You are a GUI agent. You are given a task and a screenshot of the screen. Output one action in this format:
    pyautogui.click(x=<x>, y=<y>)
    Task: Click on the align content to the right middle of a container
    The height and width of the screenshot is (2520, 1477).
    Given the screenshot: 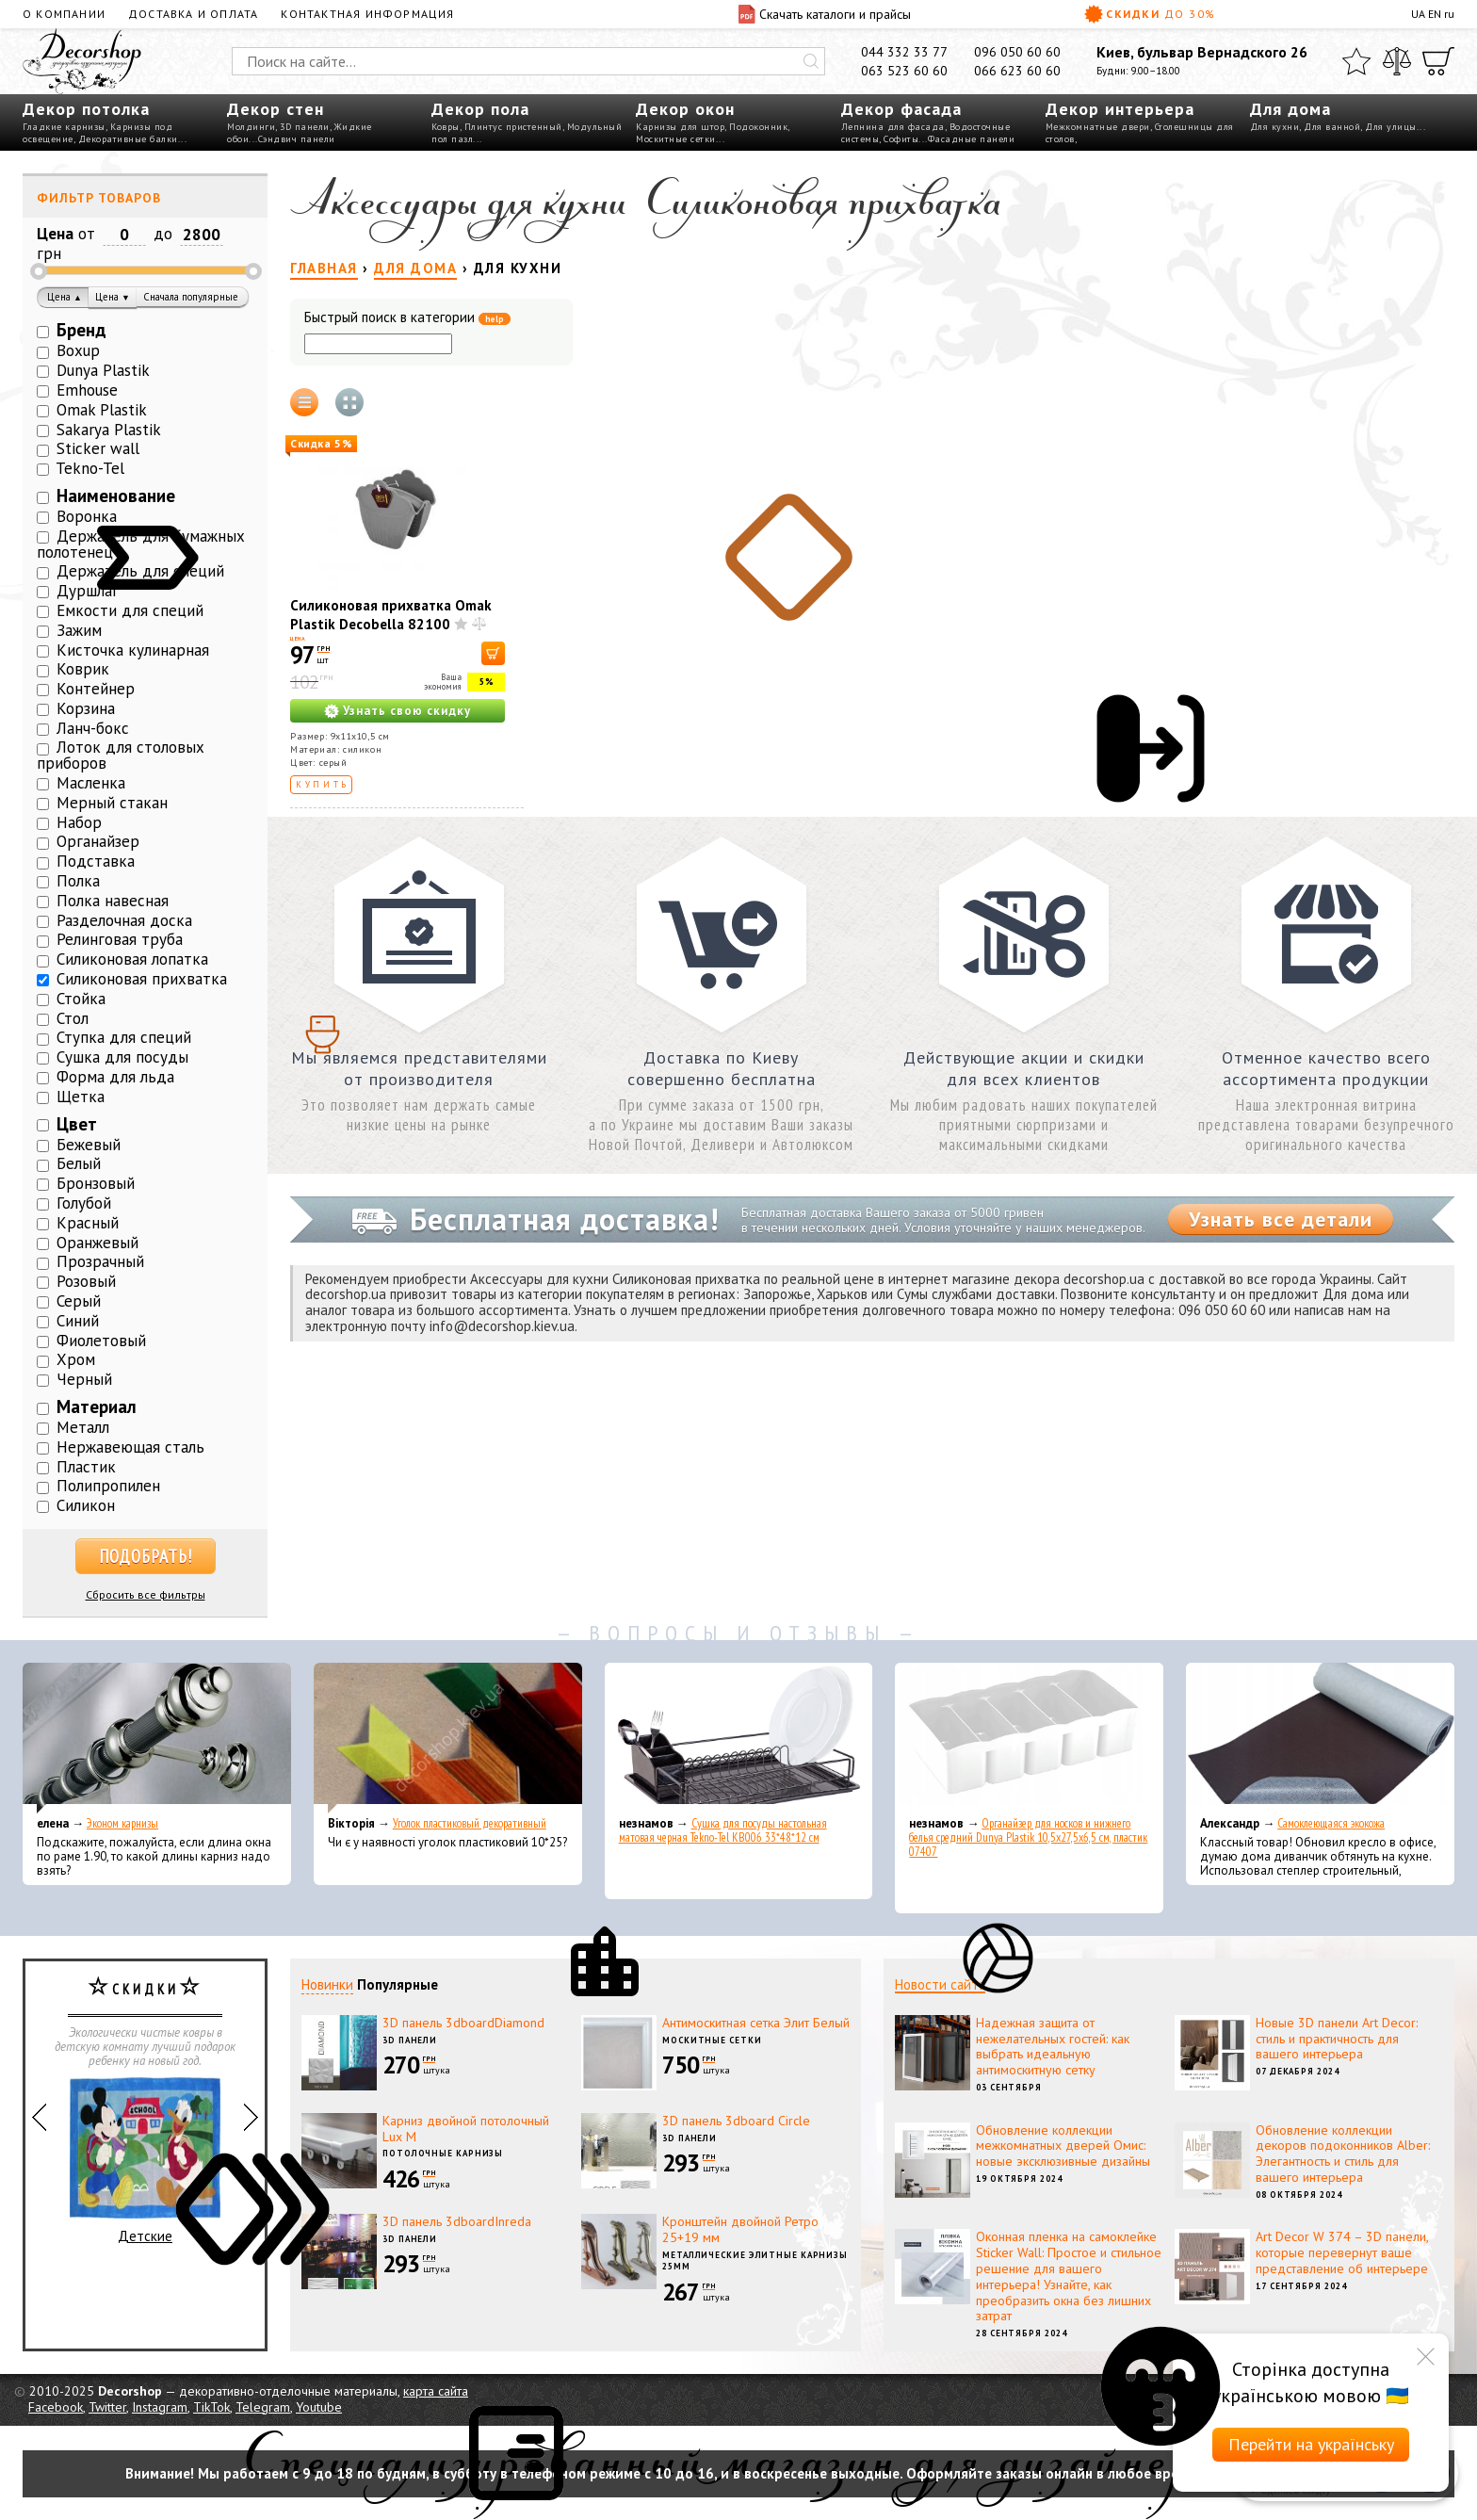 What is the action you would take?
    pyautogui.click(x=516, y=2453)
    